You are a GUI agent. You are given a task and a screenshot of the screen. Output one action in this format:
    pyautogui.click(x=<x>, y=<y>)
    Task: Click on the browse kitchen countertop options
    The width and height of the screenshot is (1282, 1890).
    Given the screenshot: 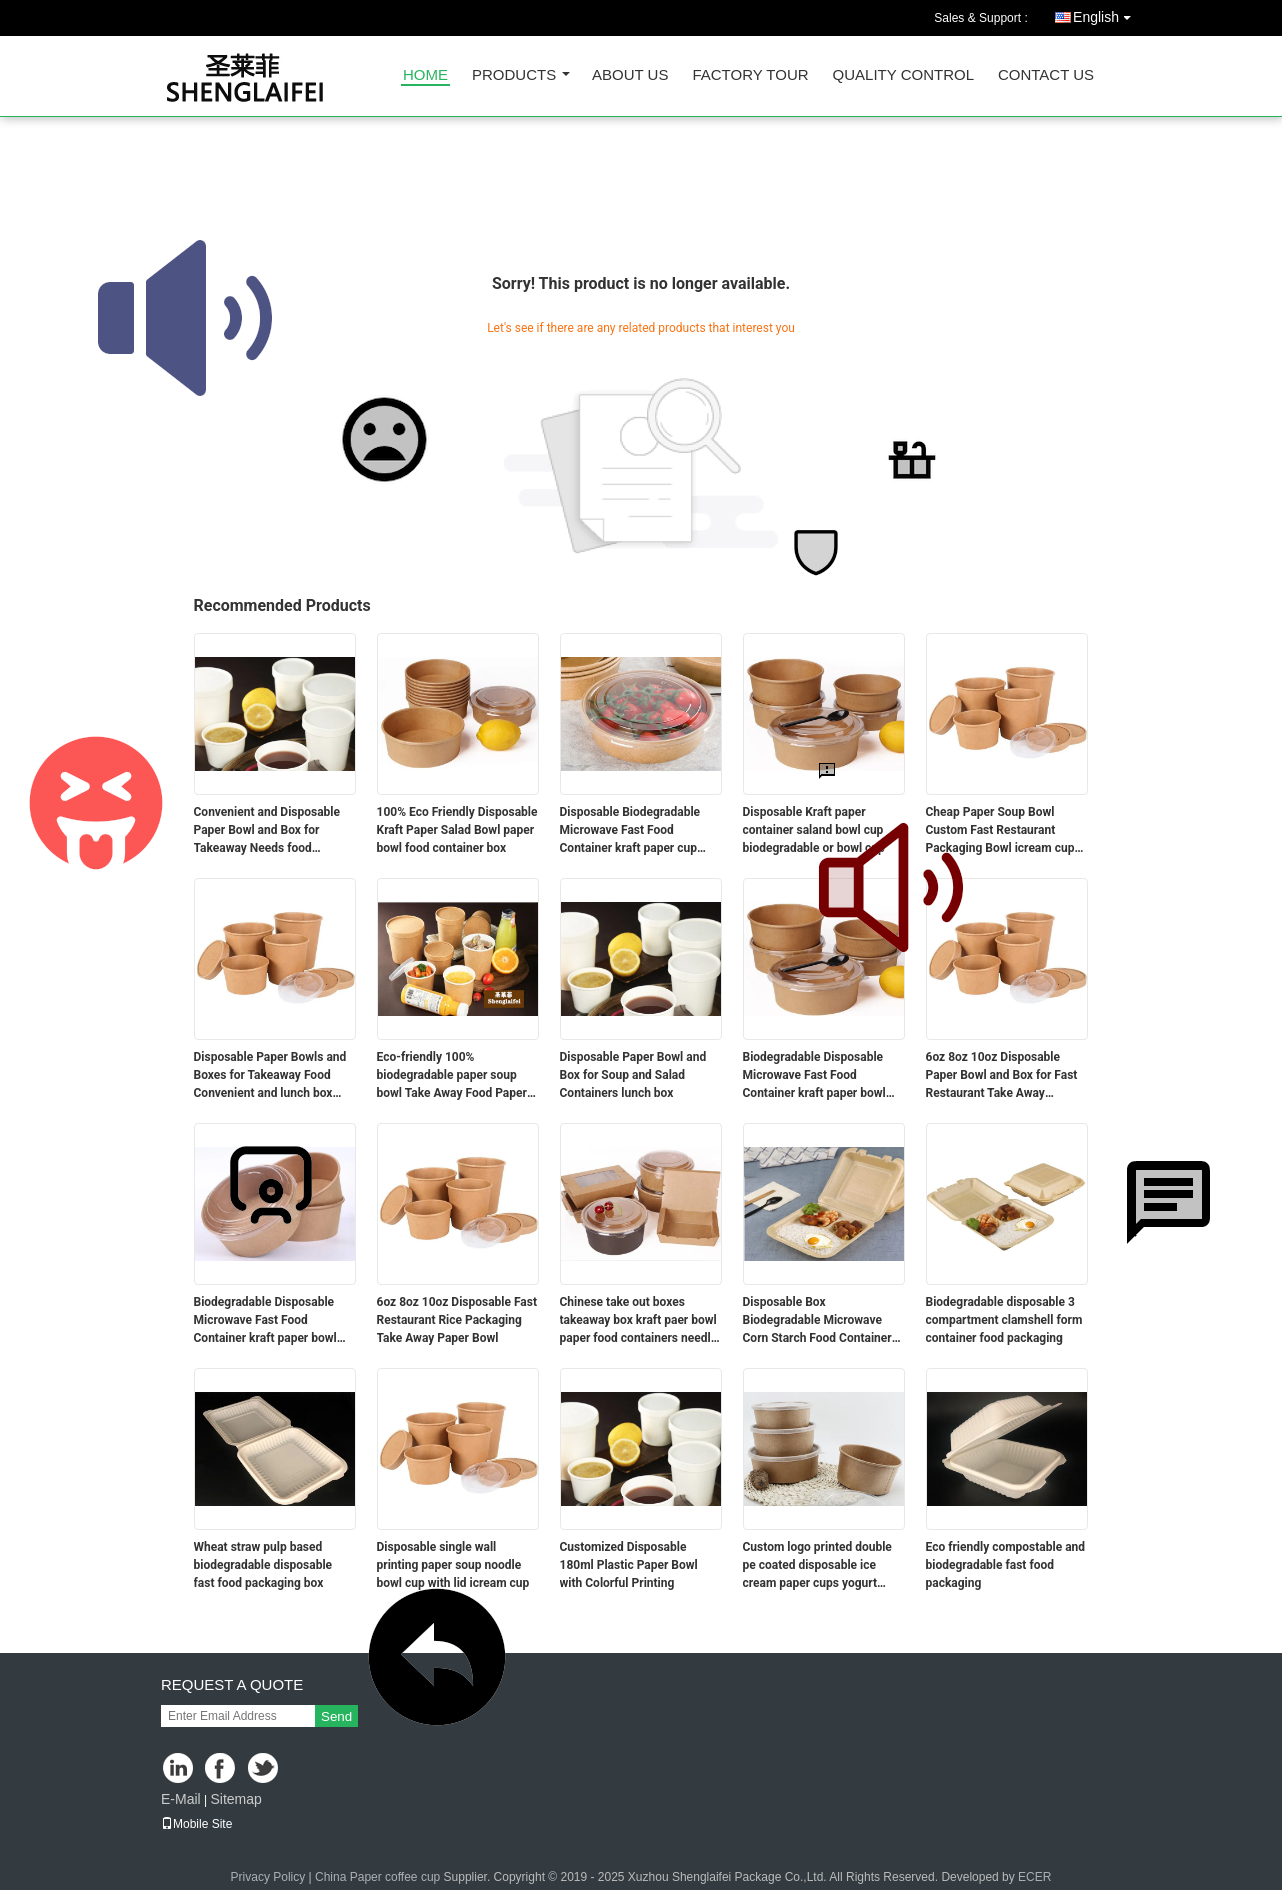 What is the action you would take?
    pyautogui.click(x=912, y=460)
    